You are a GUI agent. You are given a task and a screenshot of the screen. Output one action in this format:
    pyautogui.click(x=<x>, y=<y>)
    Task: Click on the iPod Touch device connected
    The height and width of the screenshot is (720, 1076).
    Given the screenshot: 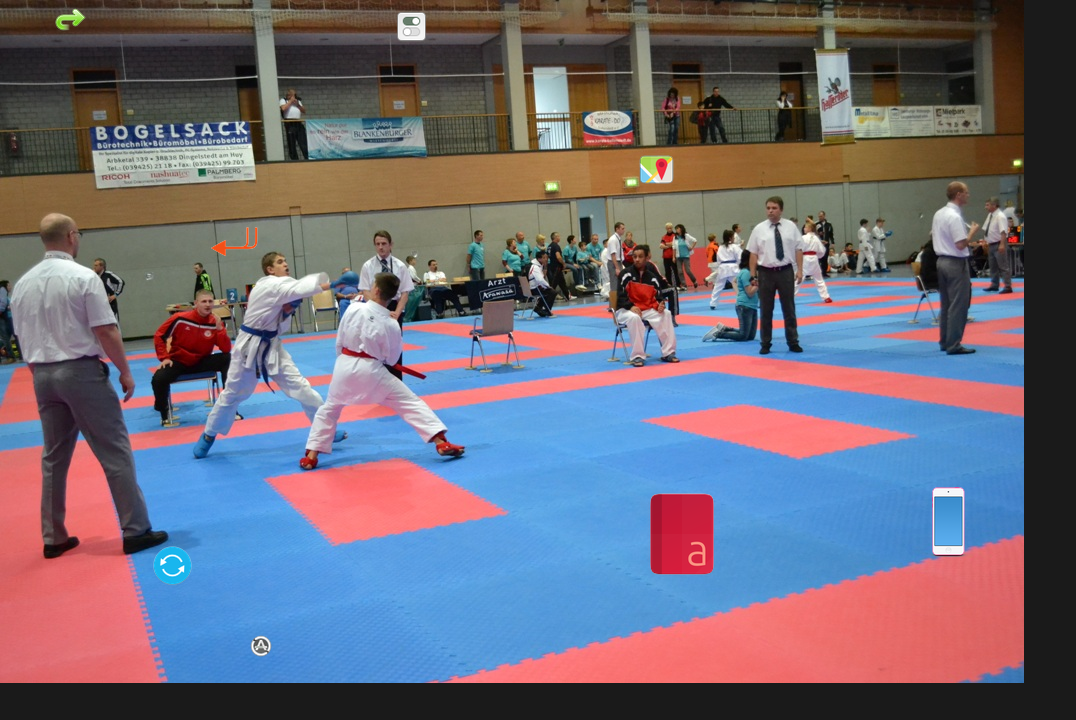 What is the action you would take?
    pyautogui.click(x=948, y=522)
    